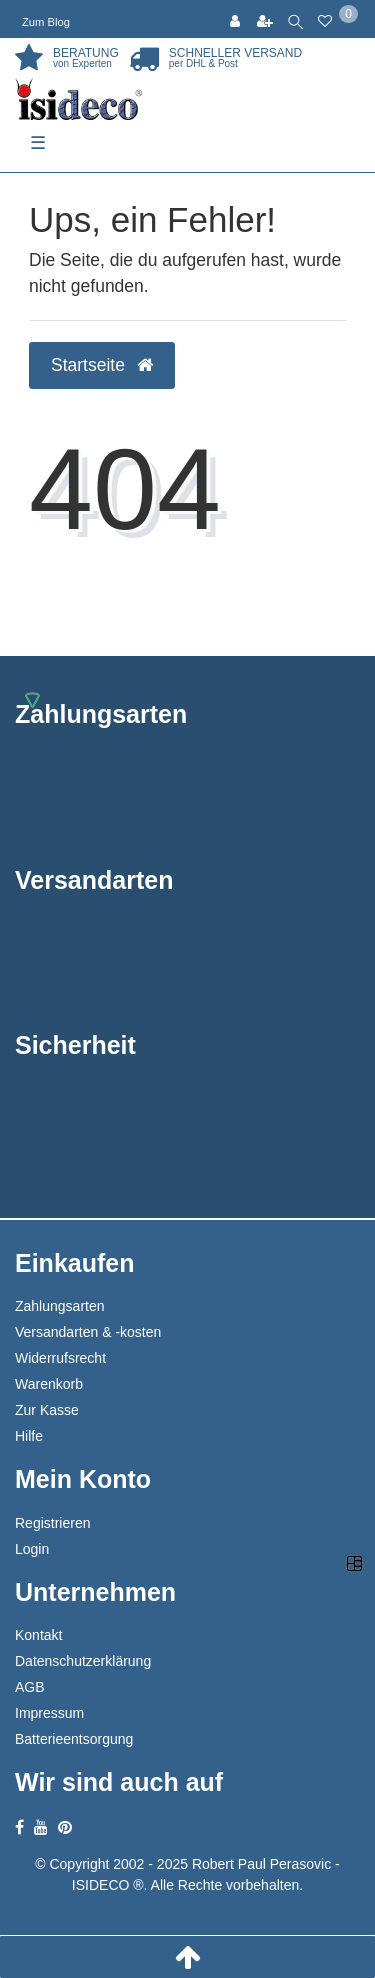  I want to click on switch to split board layout view, so click(354, 1563).